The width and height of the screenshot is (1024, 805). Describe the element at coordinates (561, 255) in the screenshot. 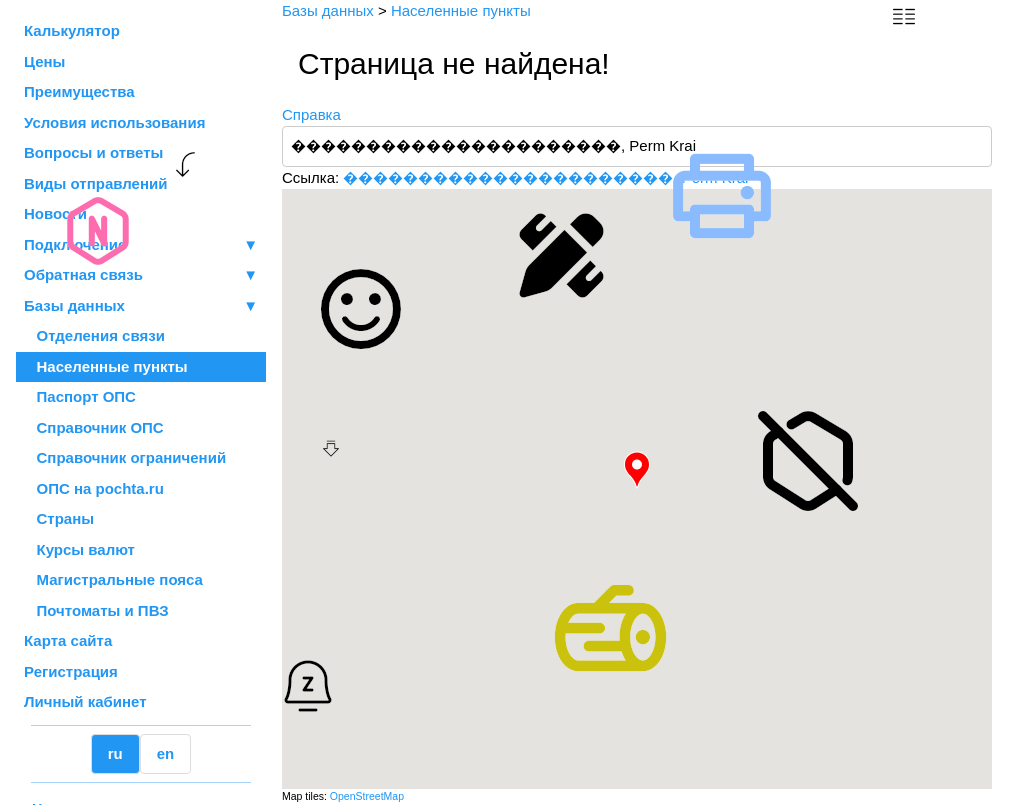

I see `access design or editing tools` at that location.